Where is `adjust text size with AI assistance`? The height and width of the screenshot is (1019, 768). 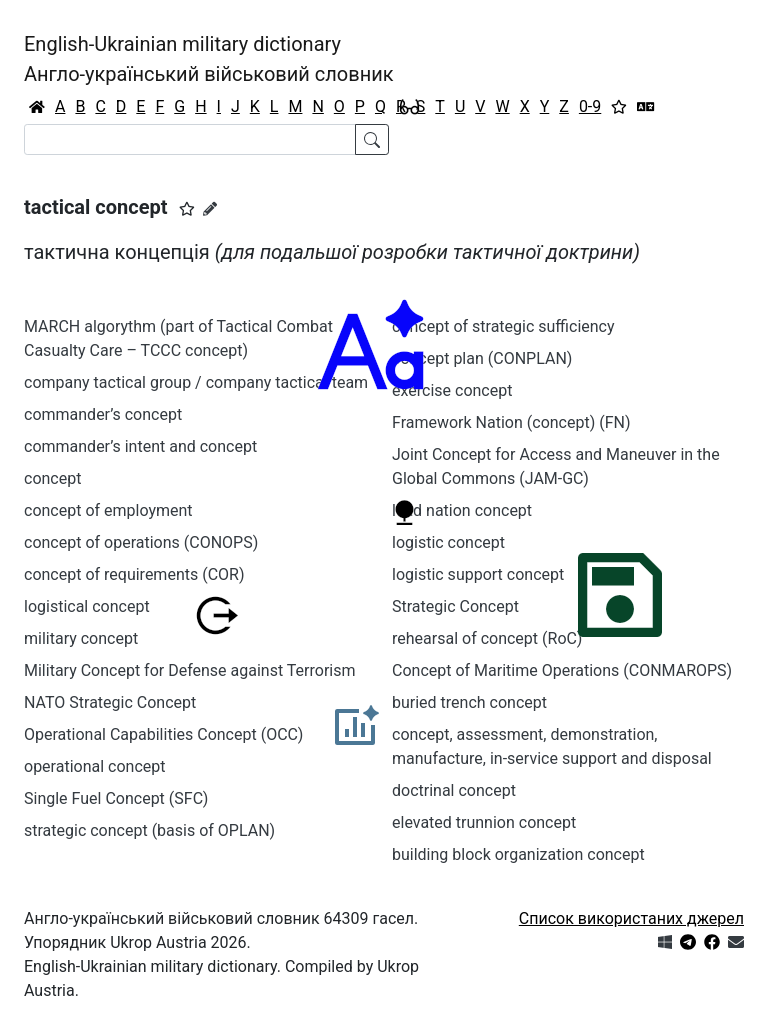
adjust text size with AI assistance is located at coordinates (371, 351).